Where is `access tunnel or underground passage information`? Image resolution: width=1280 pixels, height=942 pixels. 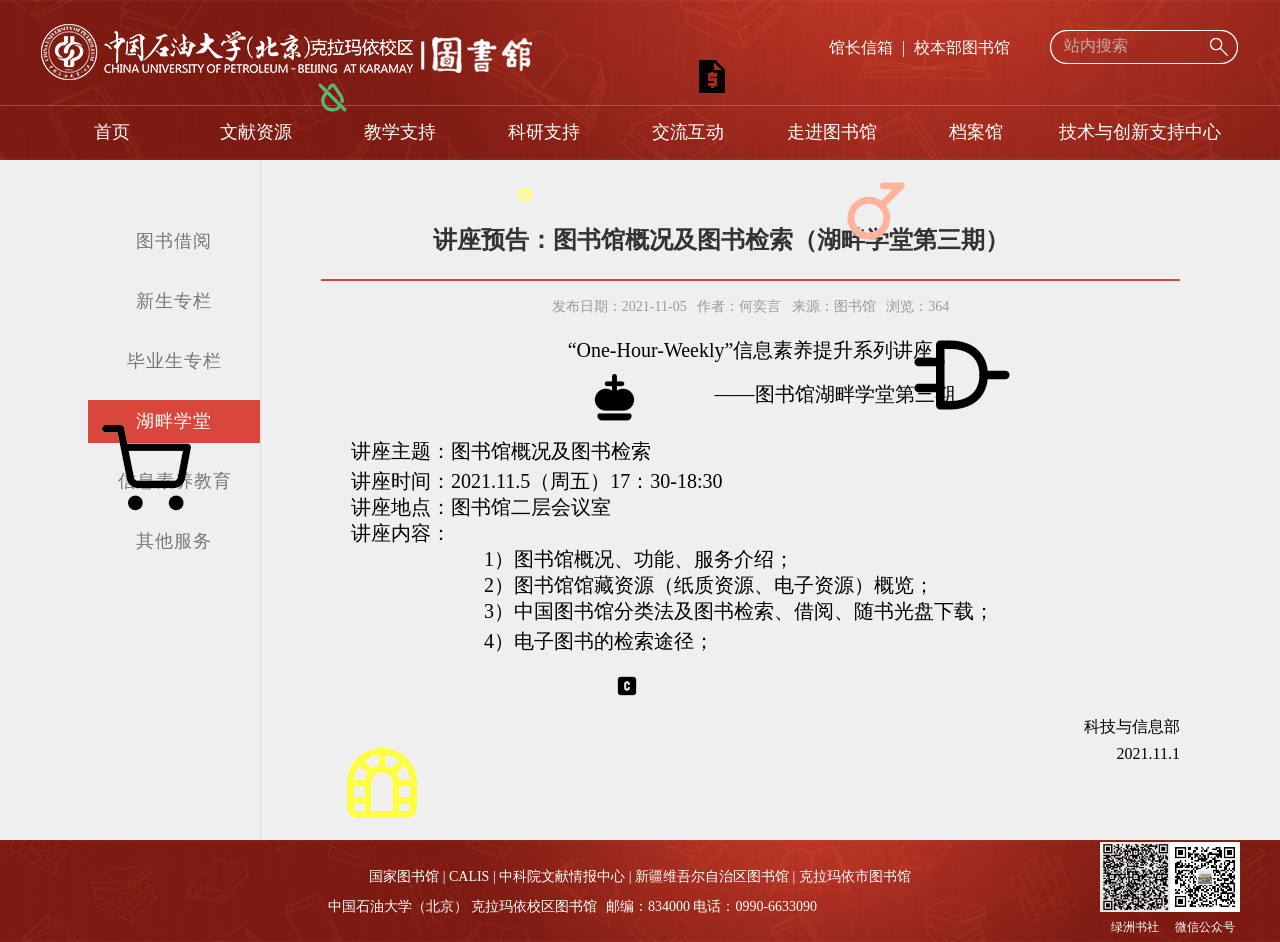
access tunnel or underground passage information is located at coordinates (382, 783).